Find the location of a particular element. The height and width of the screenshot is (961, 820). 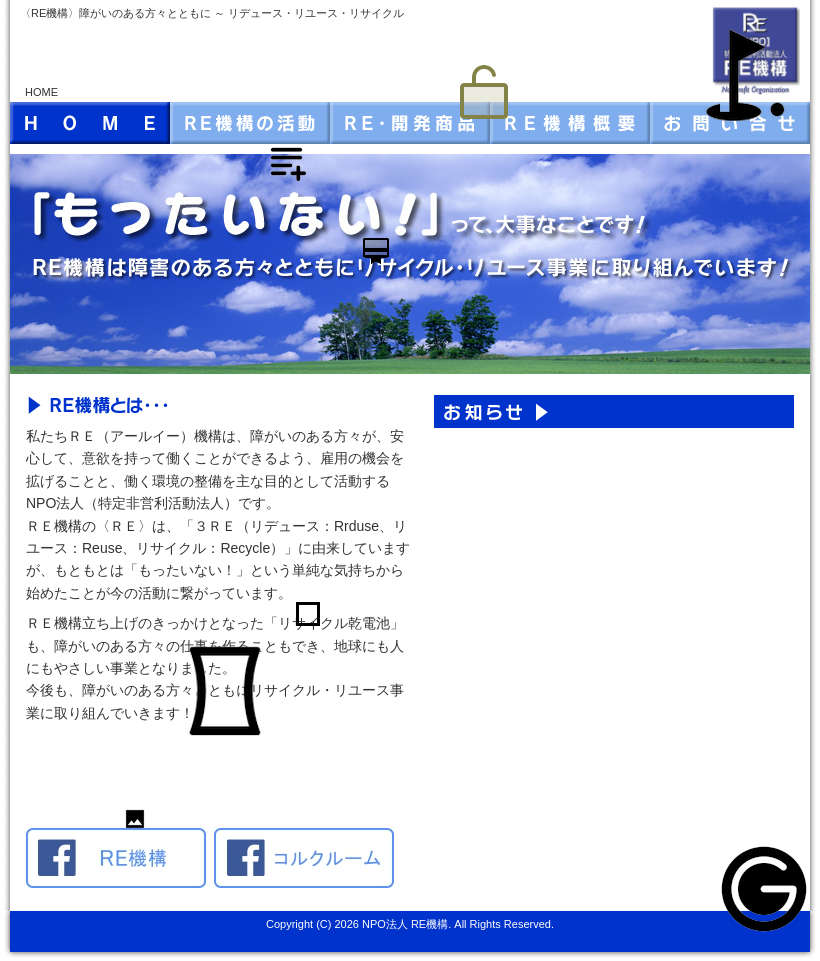

switch to vertical panorama mode is located at coordinates (225, 691).